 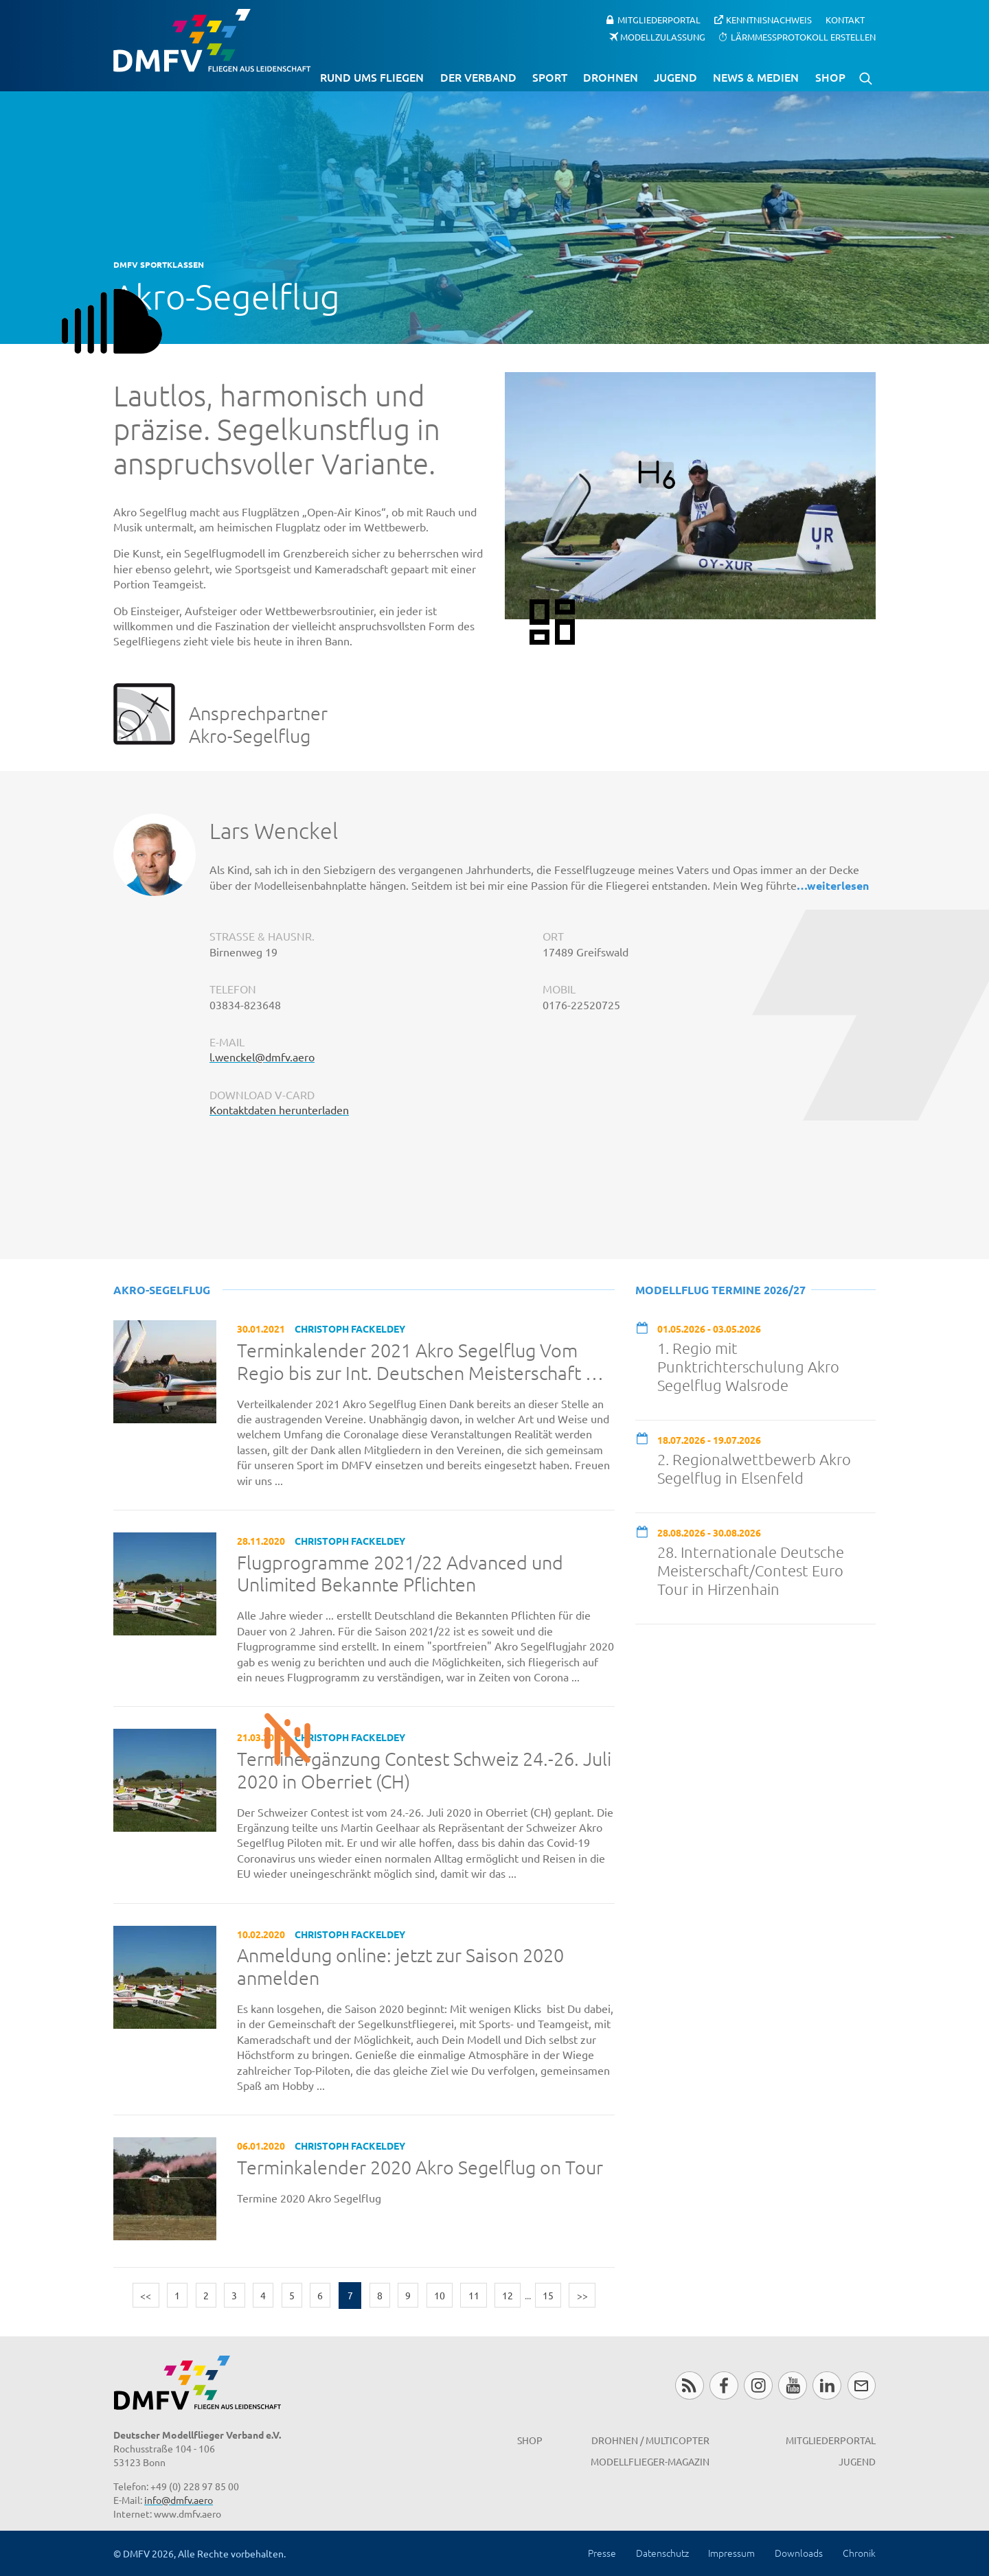 What do you see at coordinates (552, 622) in the screenshot?
I see `access the main dashboard` at bounding box center [552, 622].